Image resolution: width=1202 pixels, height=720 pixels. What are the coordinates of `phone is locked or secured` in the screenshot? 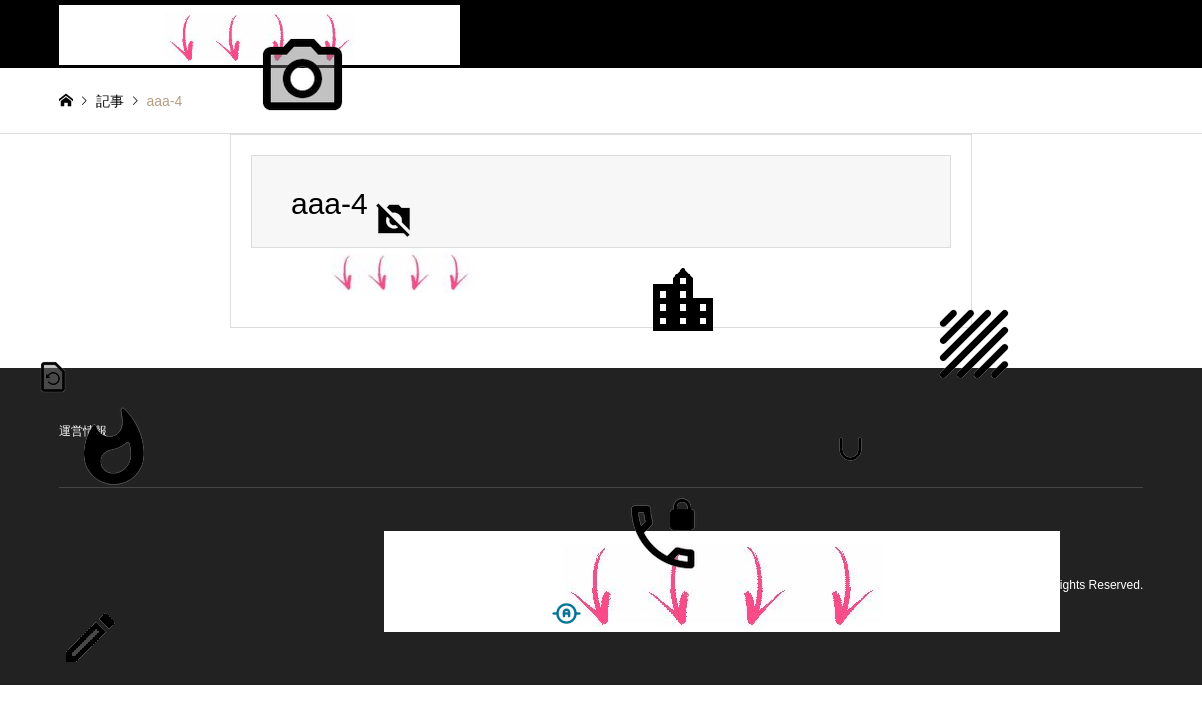 It's located at (663, 537).